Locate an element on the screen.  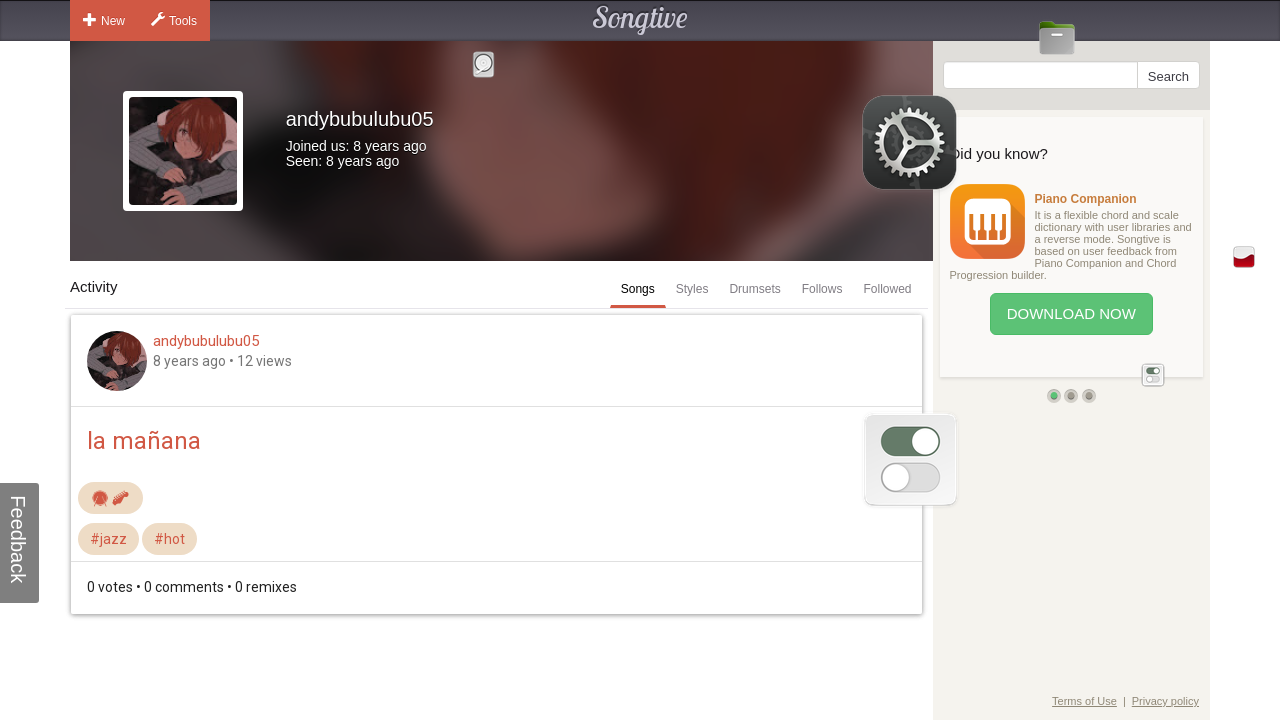
open disk utility application is located at coordinates (483, 64).